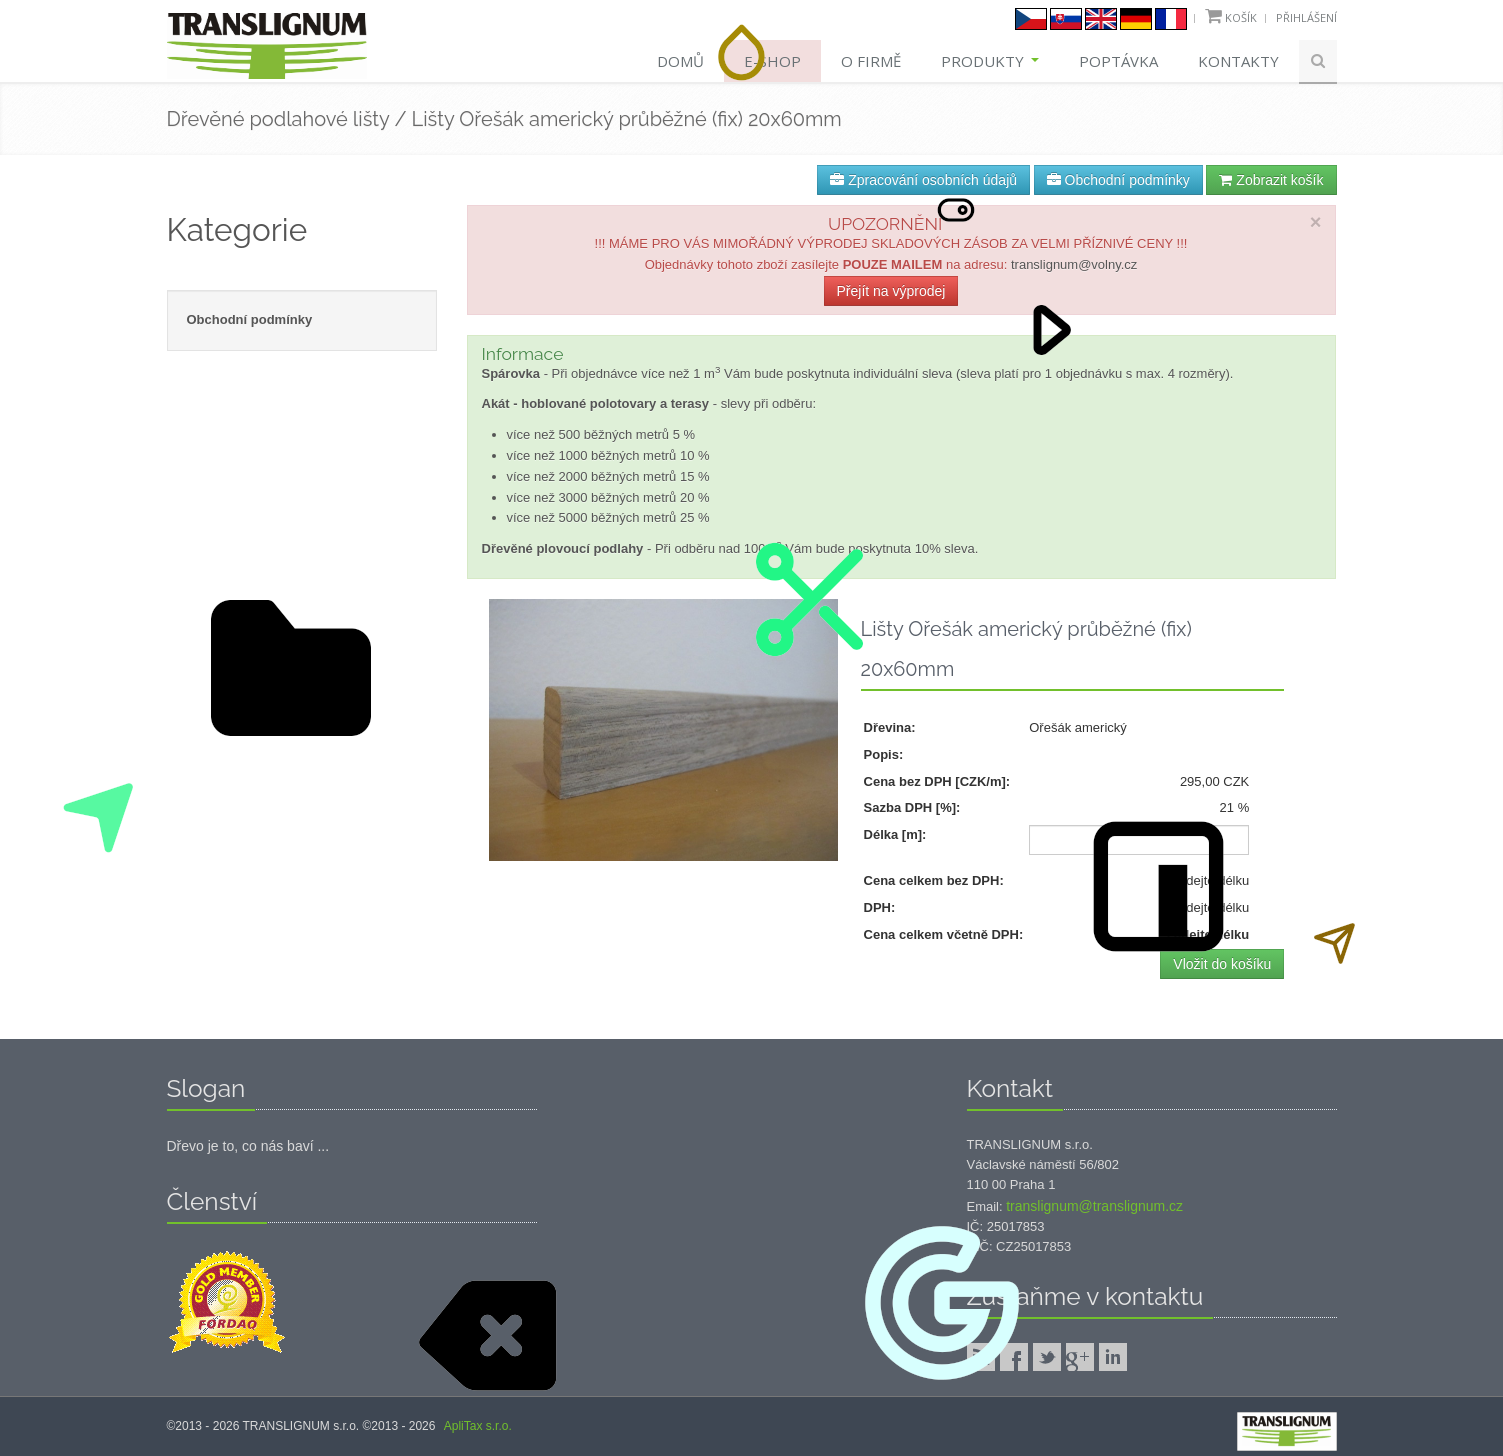 The height and width of the screenshot is (1456, 1503). I want to click on navigate to the next screen or step, so click(1048, 330).